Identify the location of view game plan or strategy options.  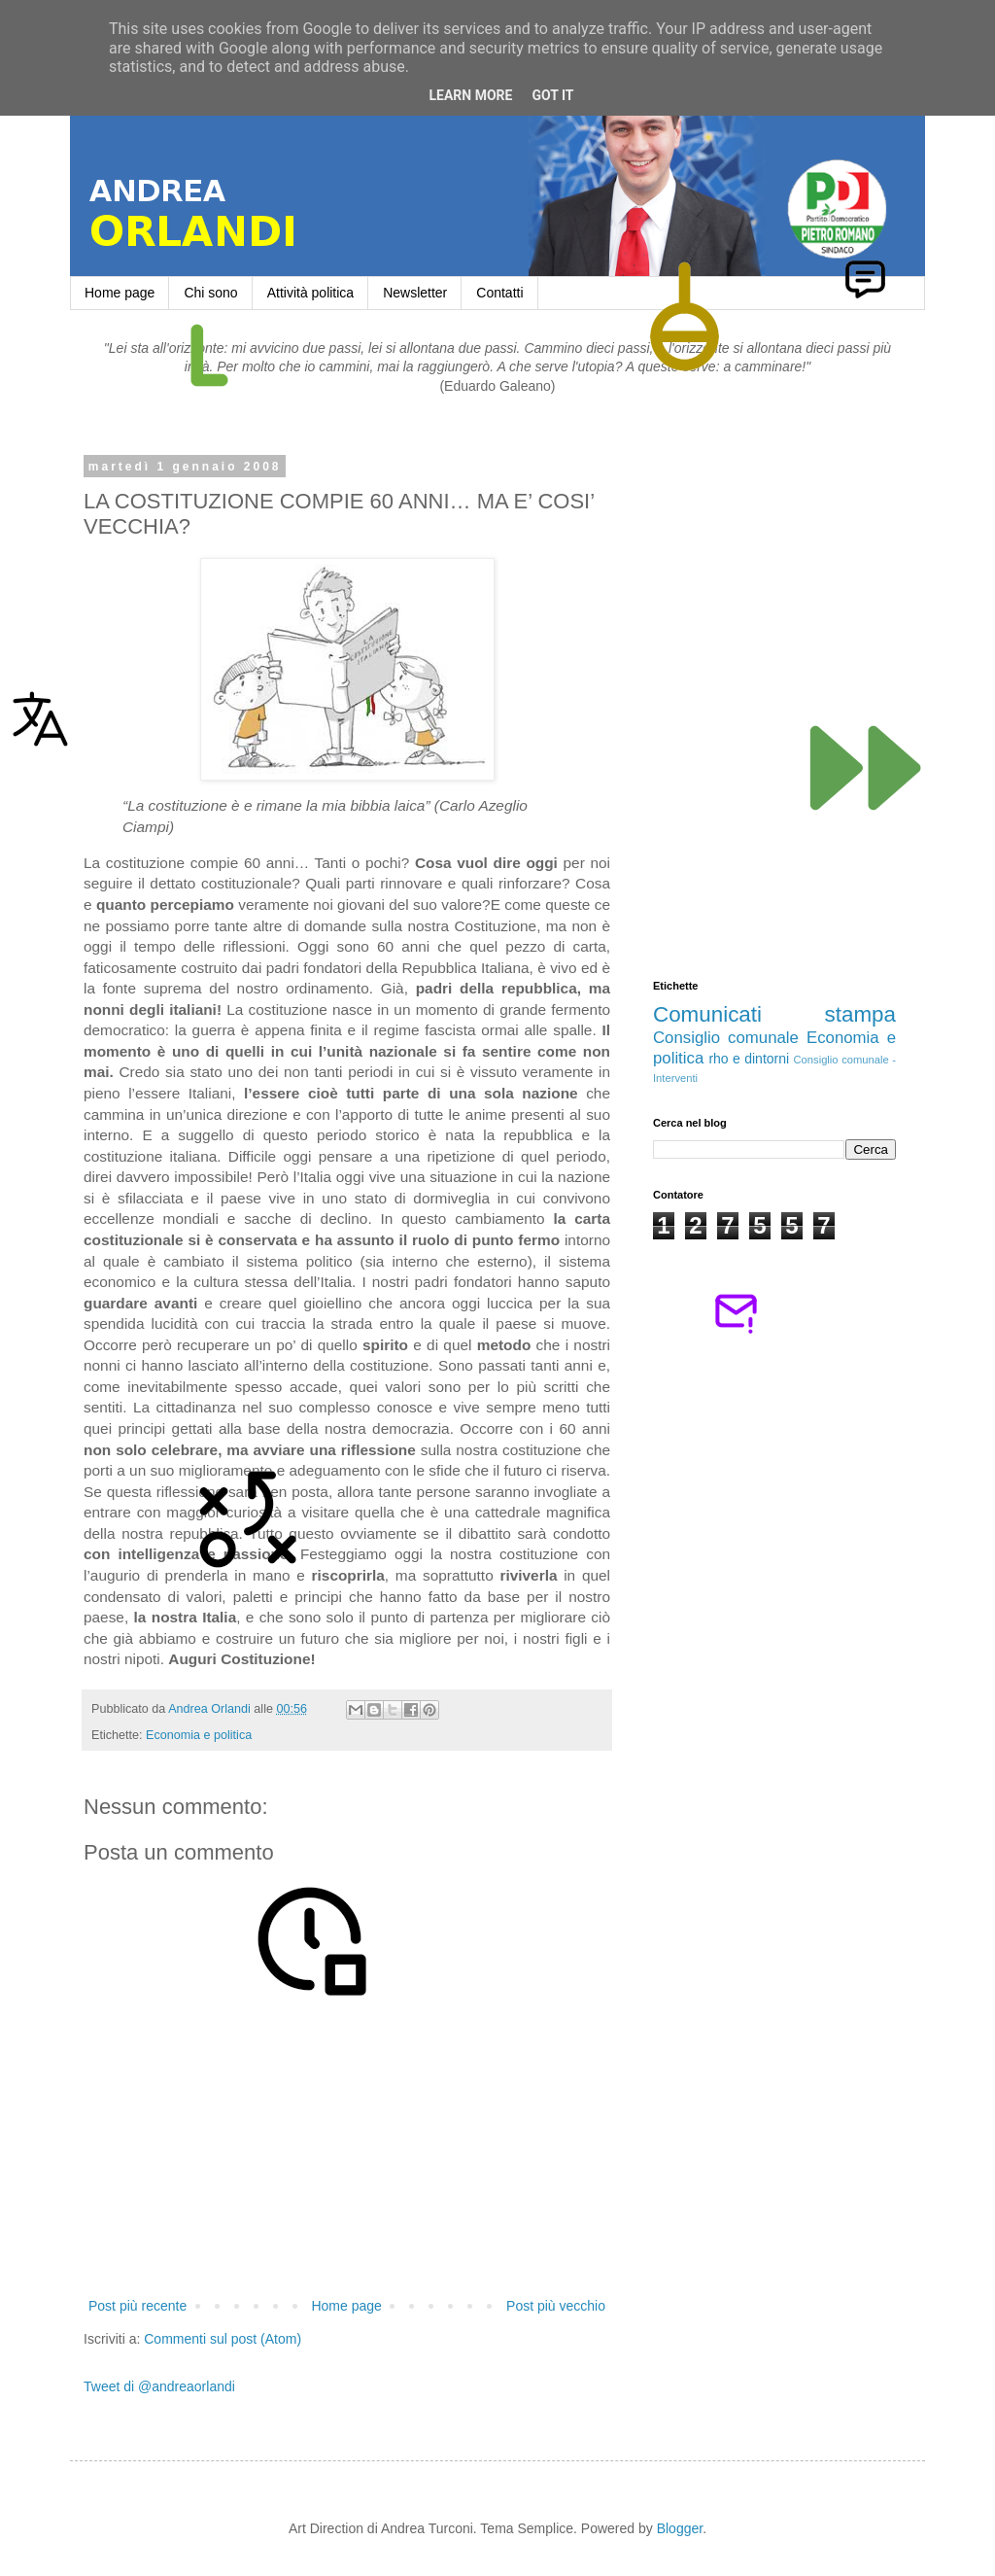
(244, 1519).